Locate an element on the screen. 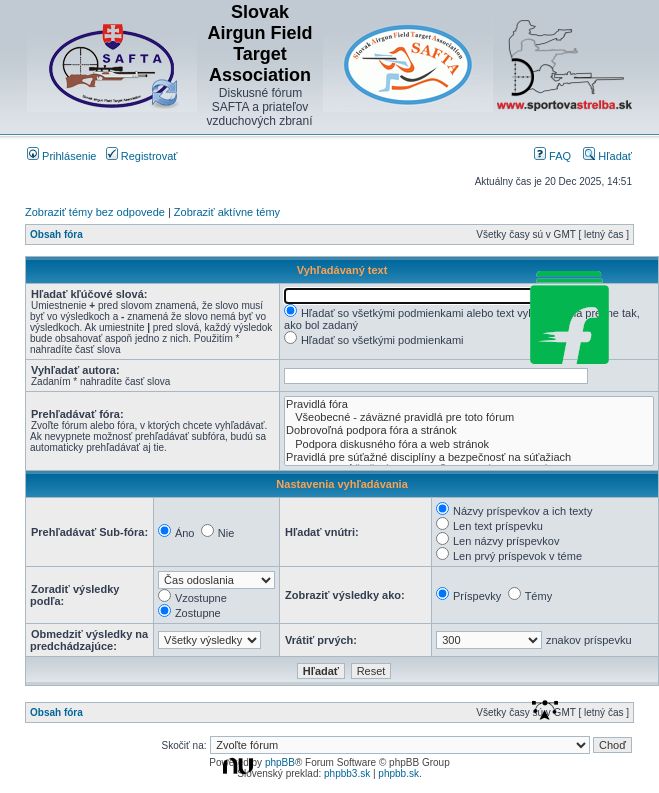  open the Nubank app is located at coordinates (238, 766).